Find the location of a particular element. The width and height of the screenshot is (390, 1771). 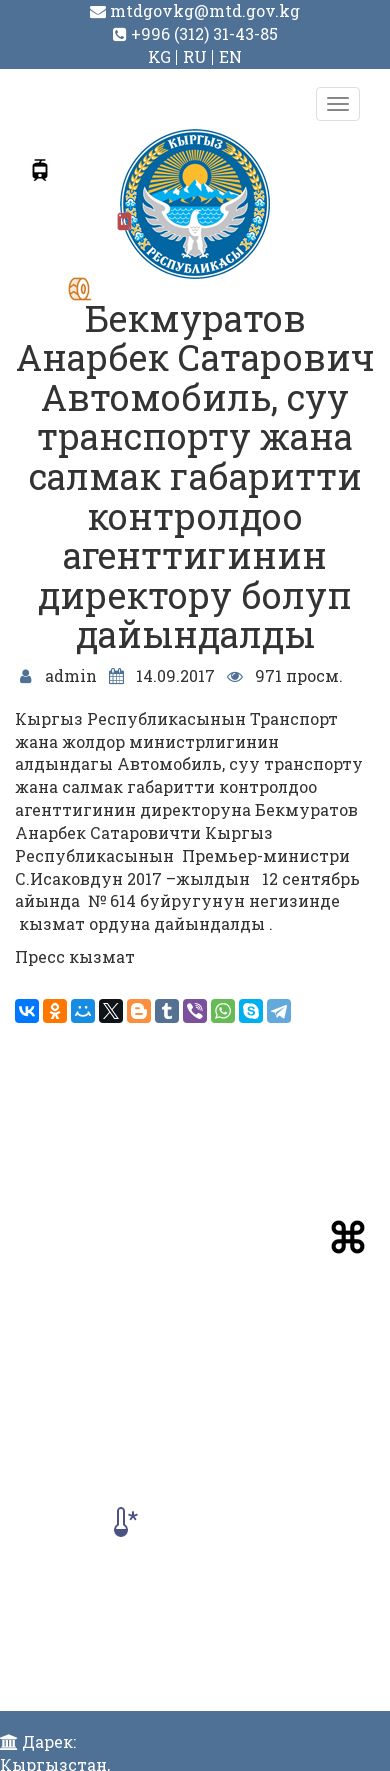

access tire pressure or vehicle tire information is located at coordinates (79, 289).